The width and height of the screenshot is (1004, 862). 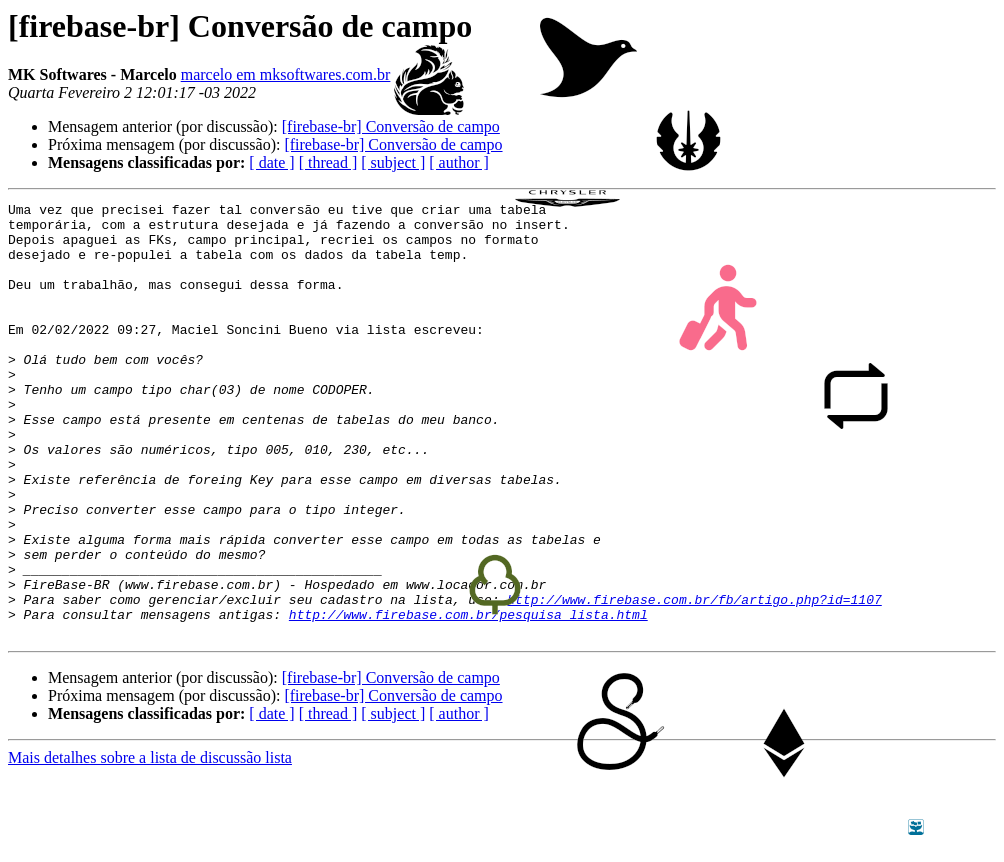 What do you see at coordinates (588, 57) in the screenshot?
I see `fluentd data collector logo` at bounding box center [588, 57].